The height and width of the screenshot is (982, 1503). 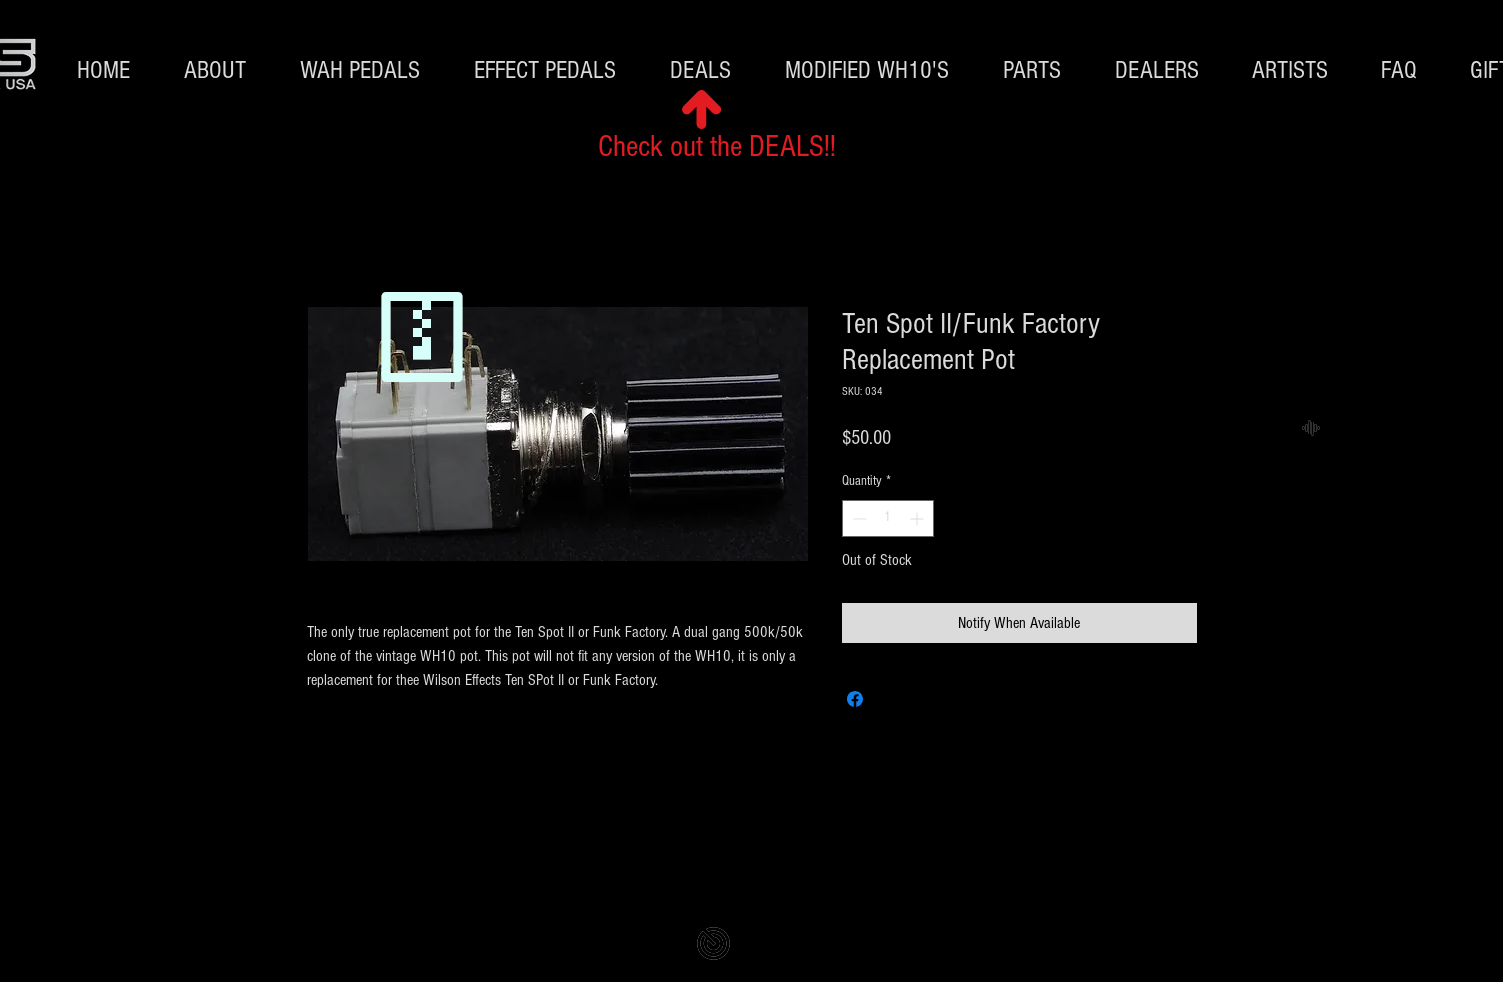 What do you see at coordinates (422, 337) in the screenshot?
I see `view or open a compressed zip file` at bounding box center [422, 337].